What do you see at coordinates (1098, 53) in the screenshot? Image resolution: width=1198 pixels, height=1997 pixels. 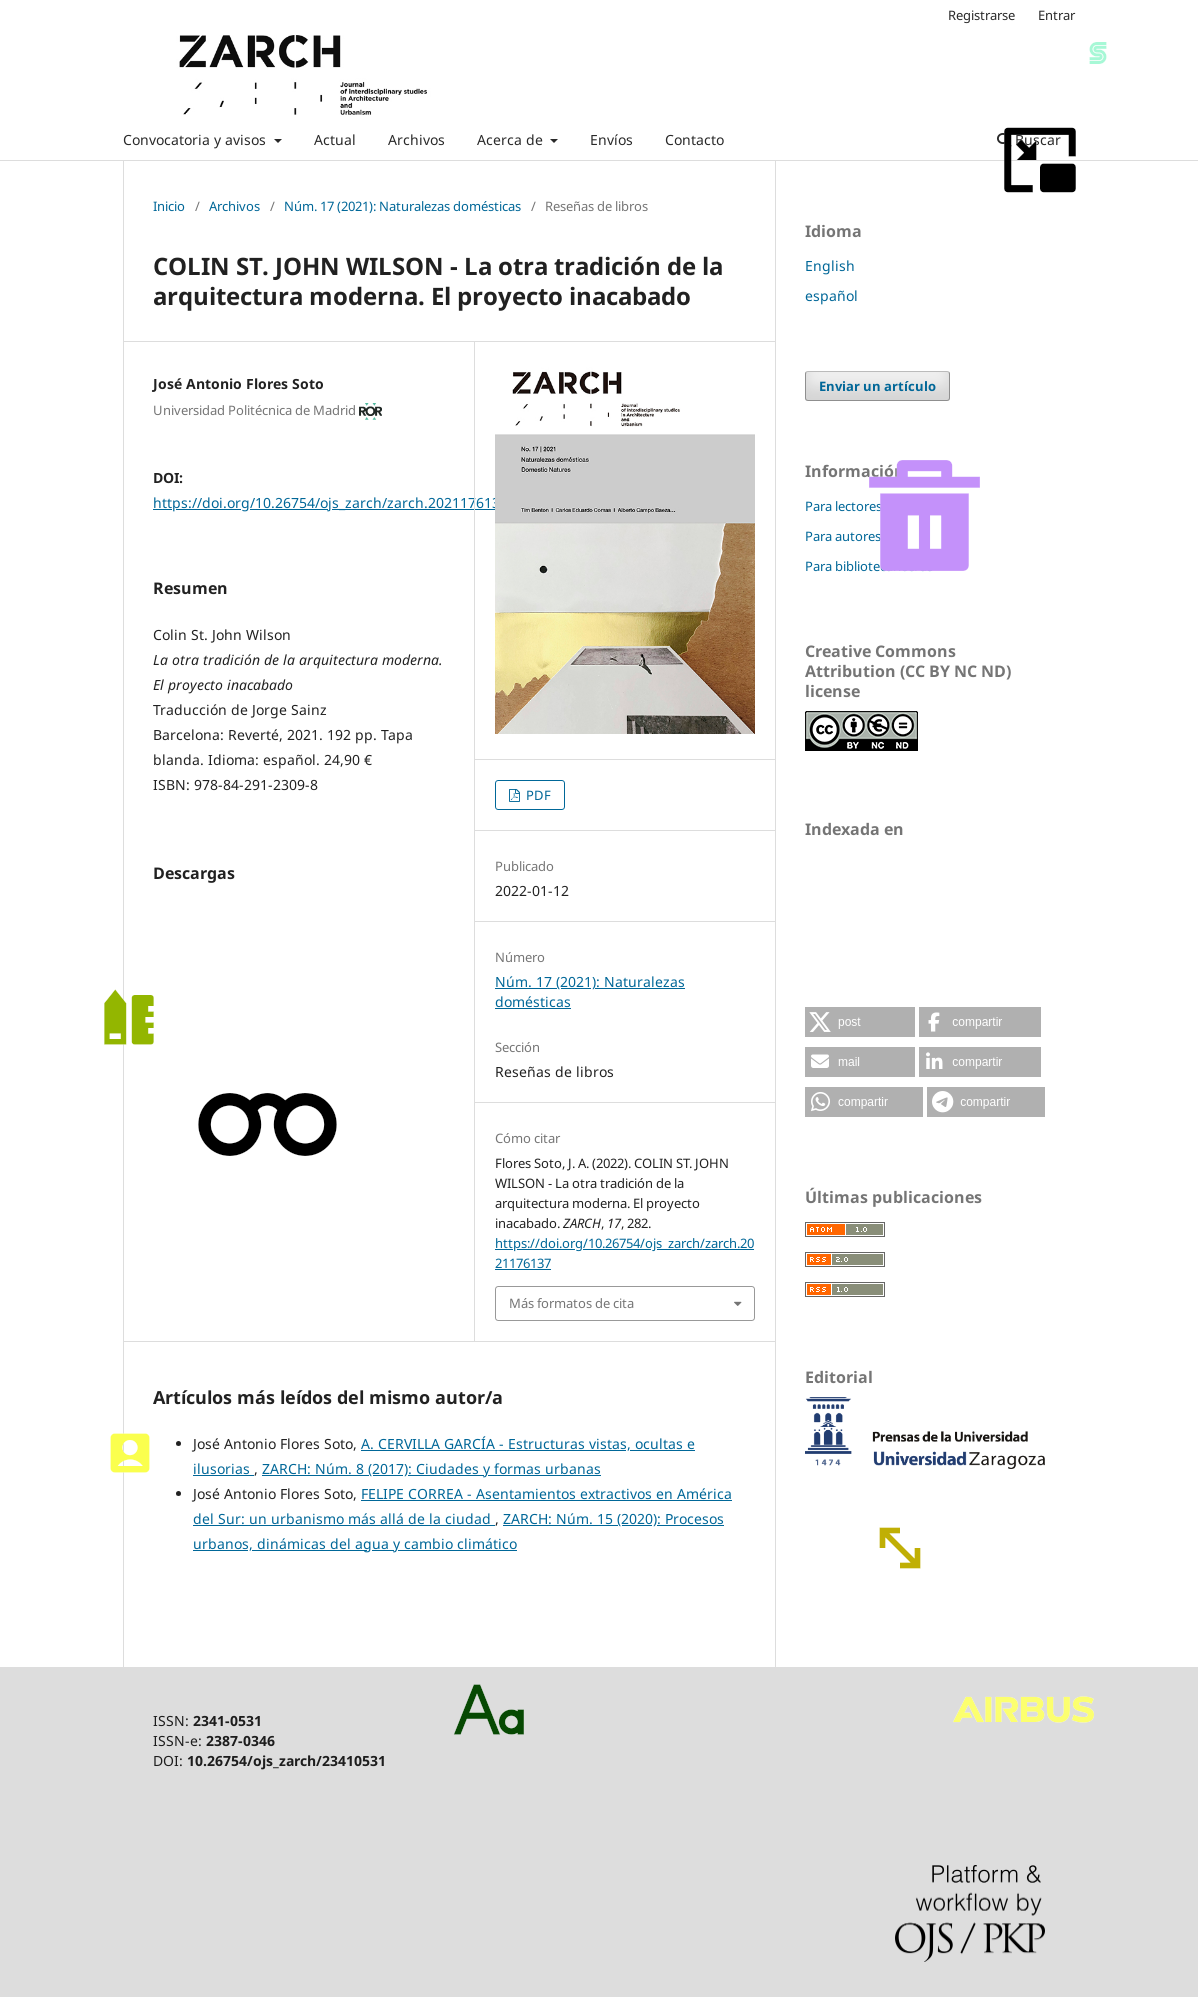 I see `sega brand logo` at bounding box center [1098, 53].